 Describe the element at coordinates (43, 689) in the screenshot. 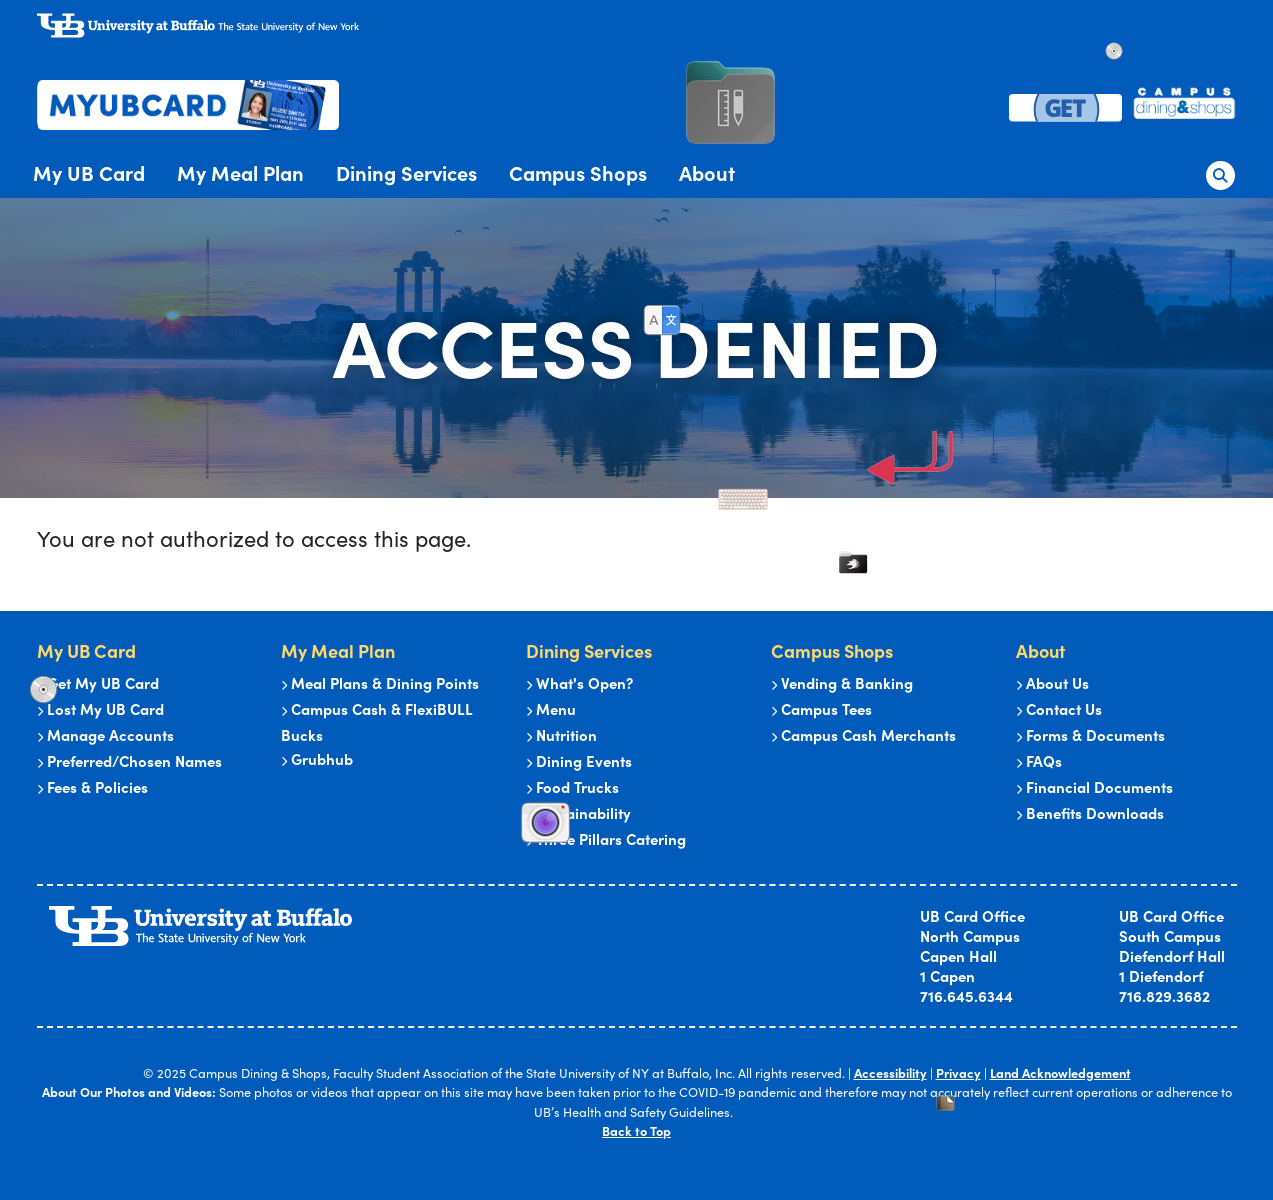

I see `access CD/DVD drive or disc reader` at that location.